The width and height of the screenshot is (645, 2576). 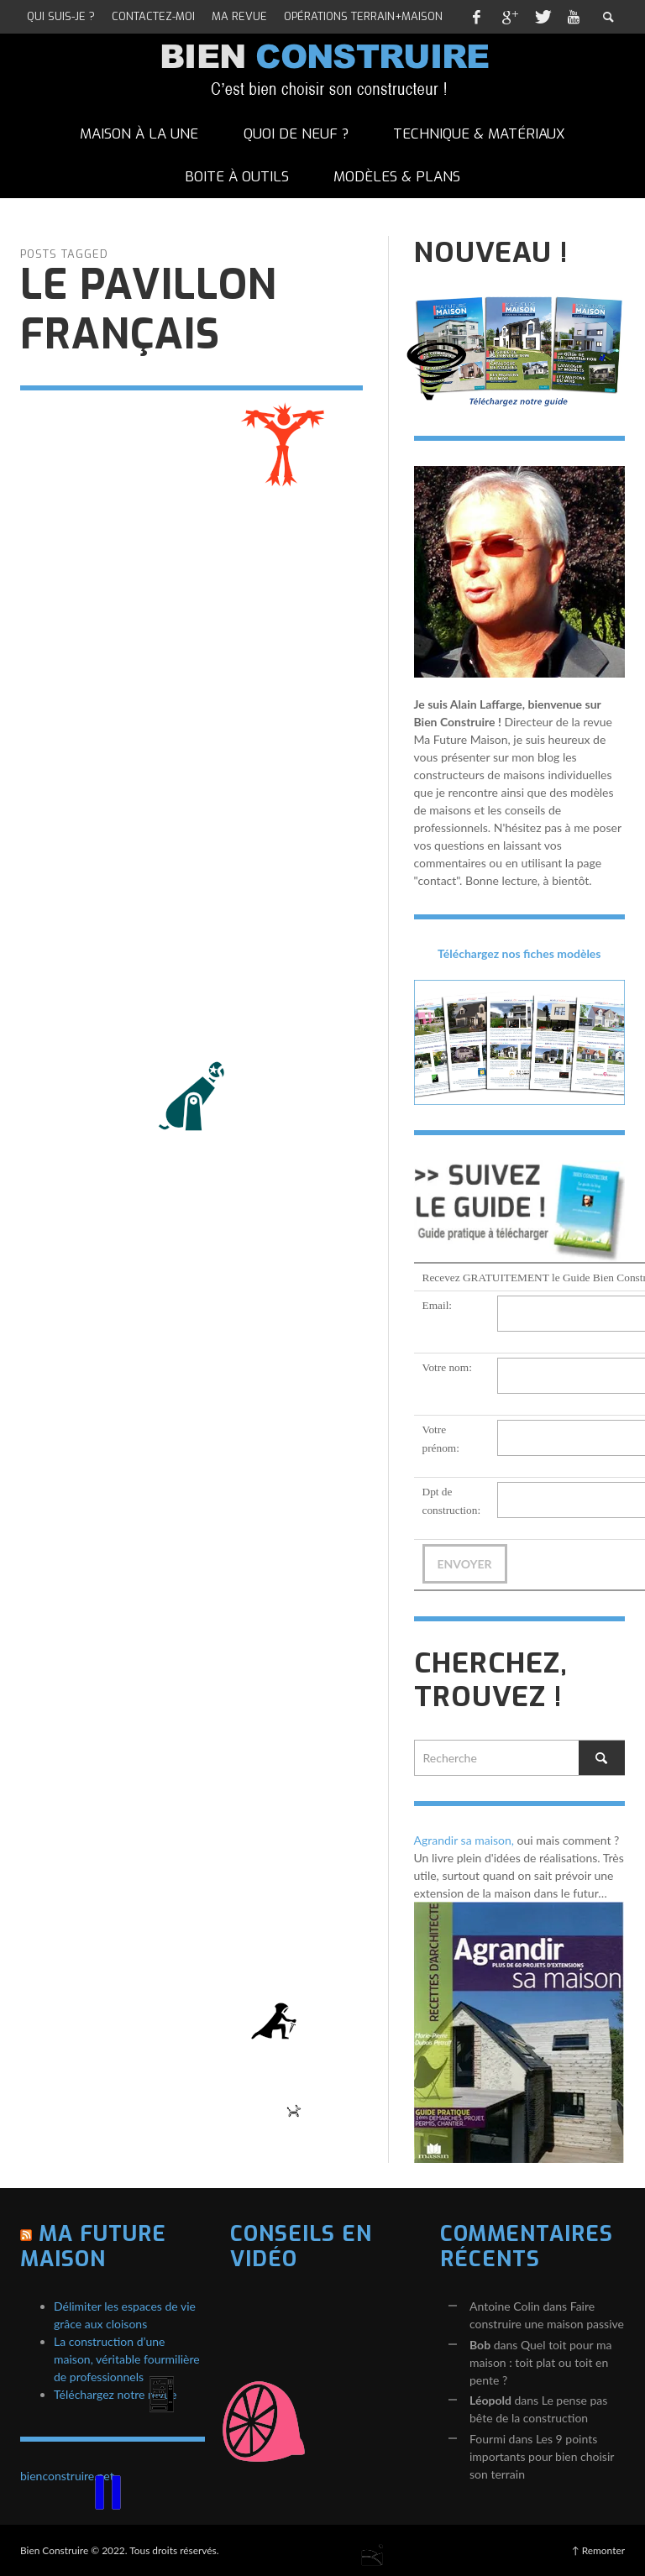 I want to click on select assassin or rogue character class, so click(x=274, y=2021).